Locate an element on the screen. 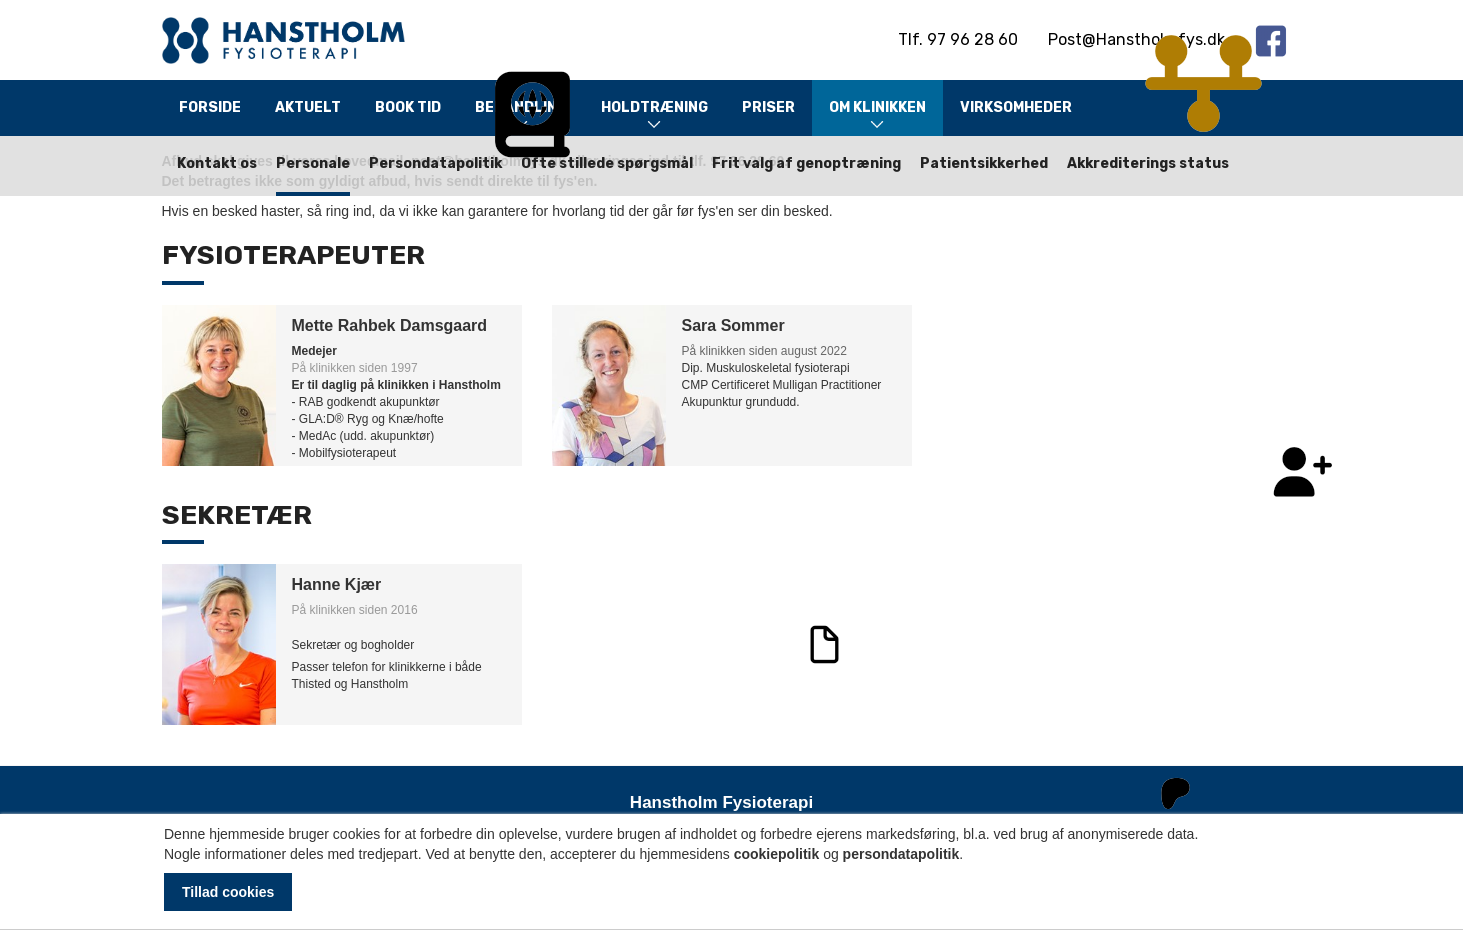 This screenshot has height=930, width=1463. access world atlas or geography resources is located at coordinates (532, 114).